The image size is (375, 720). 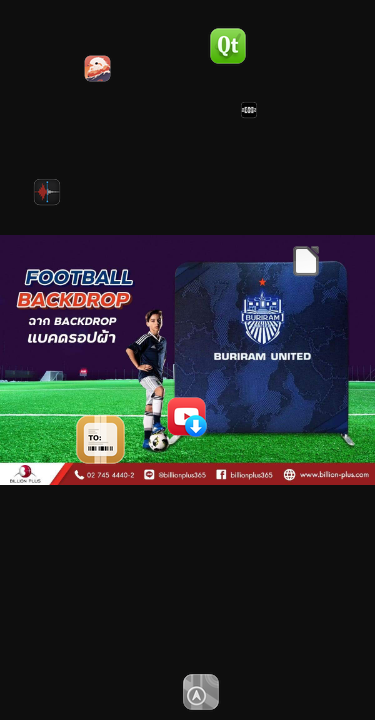 What do you see at coordinates (47, 192) in the screenshot?
I see `open the voice memos app` at bounding box center [47, 192].